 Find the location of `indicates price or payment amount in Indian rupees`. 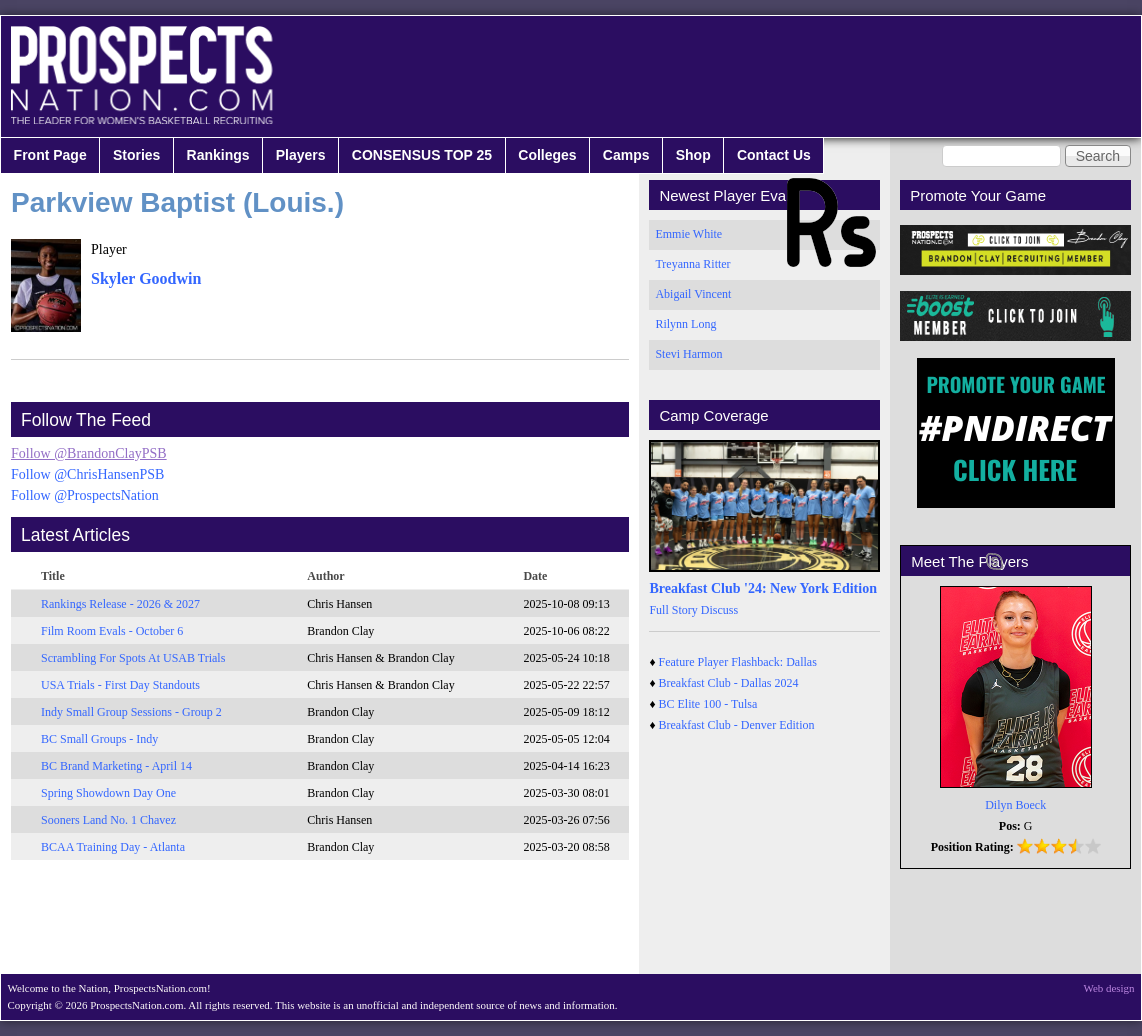

indicates price or payment amount in Indian rupees is located at coordinates (831, 222).